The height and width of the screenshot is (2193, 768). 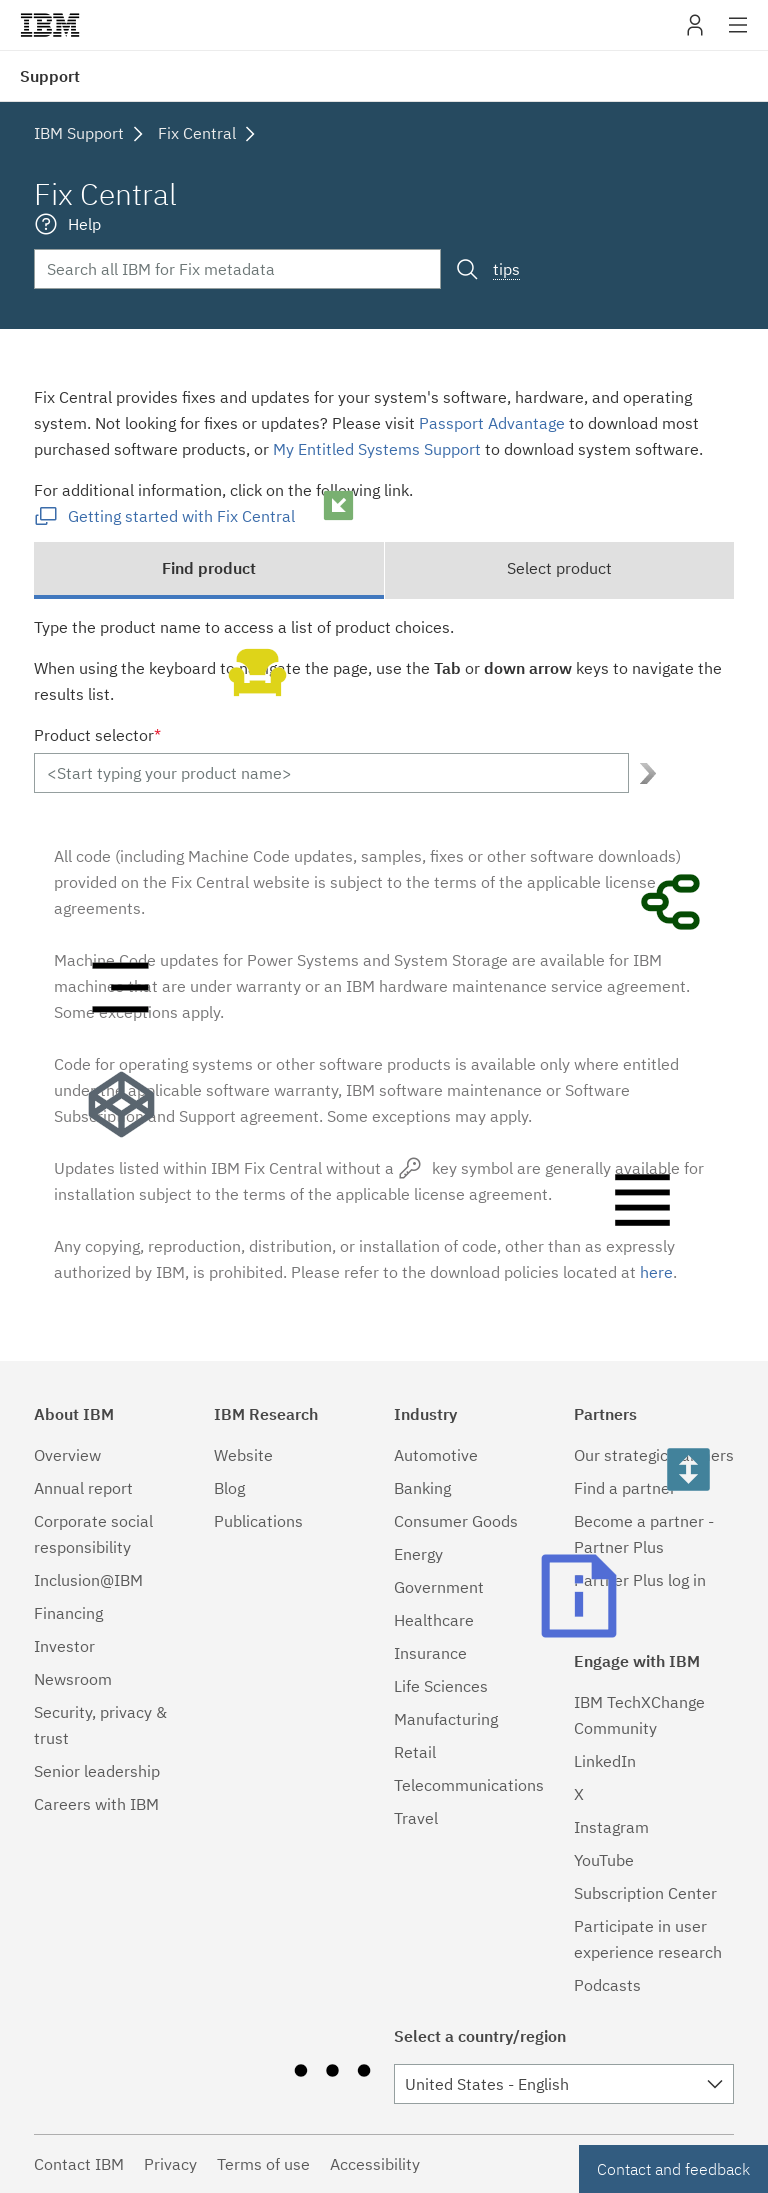 I want to click on create or view a mind map, so click(x=672, y=902).